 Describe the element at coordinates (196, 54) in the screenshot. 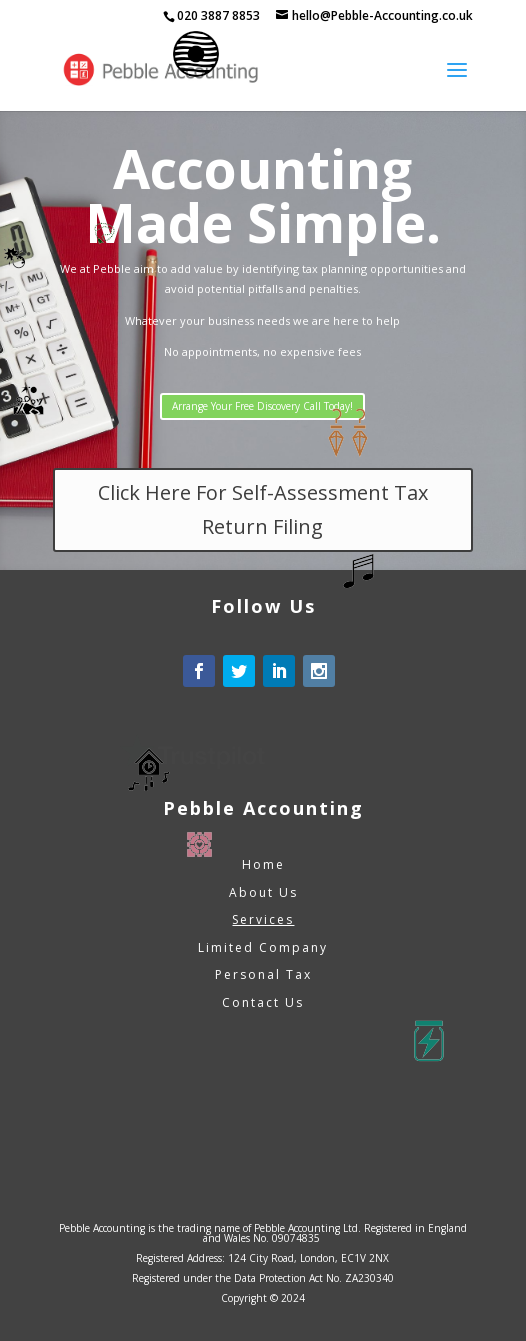

I see `decorative game badge or achievement icon` at that location.